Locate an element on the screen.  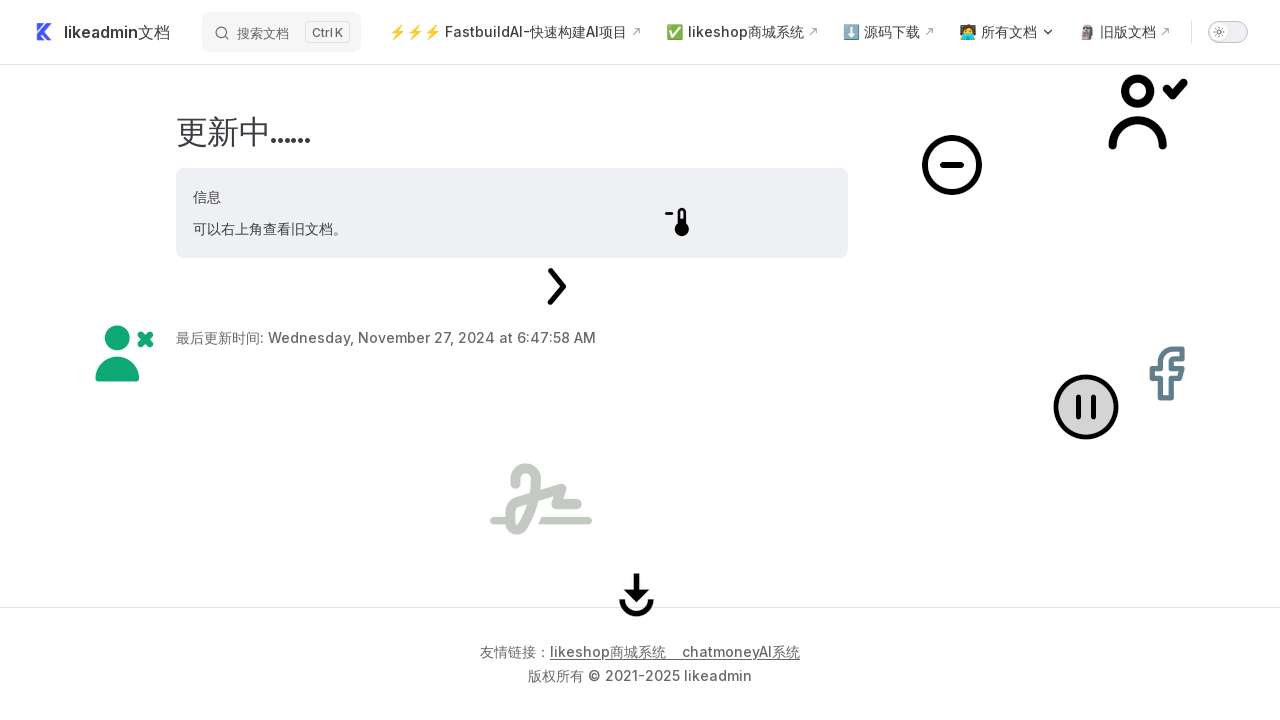
navigate to the next item or screen is located at coordinates (555, 286).